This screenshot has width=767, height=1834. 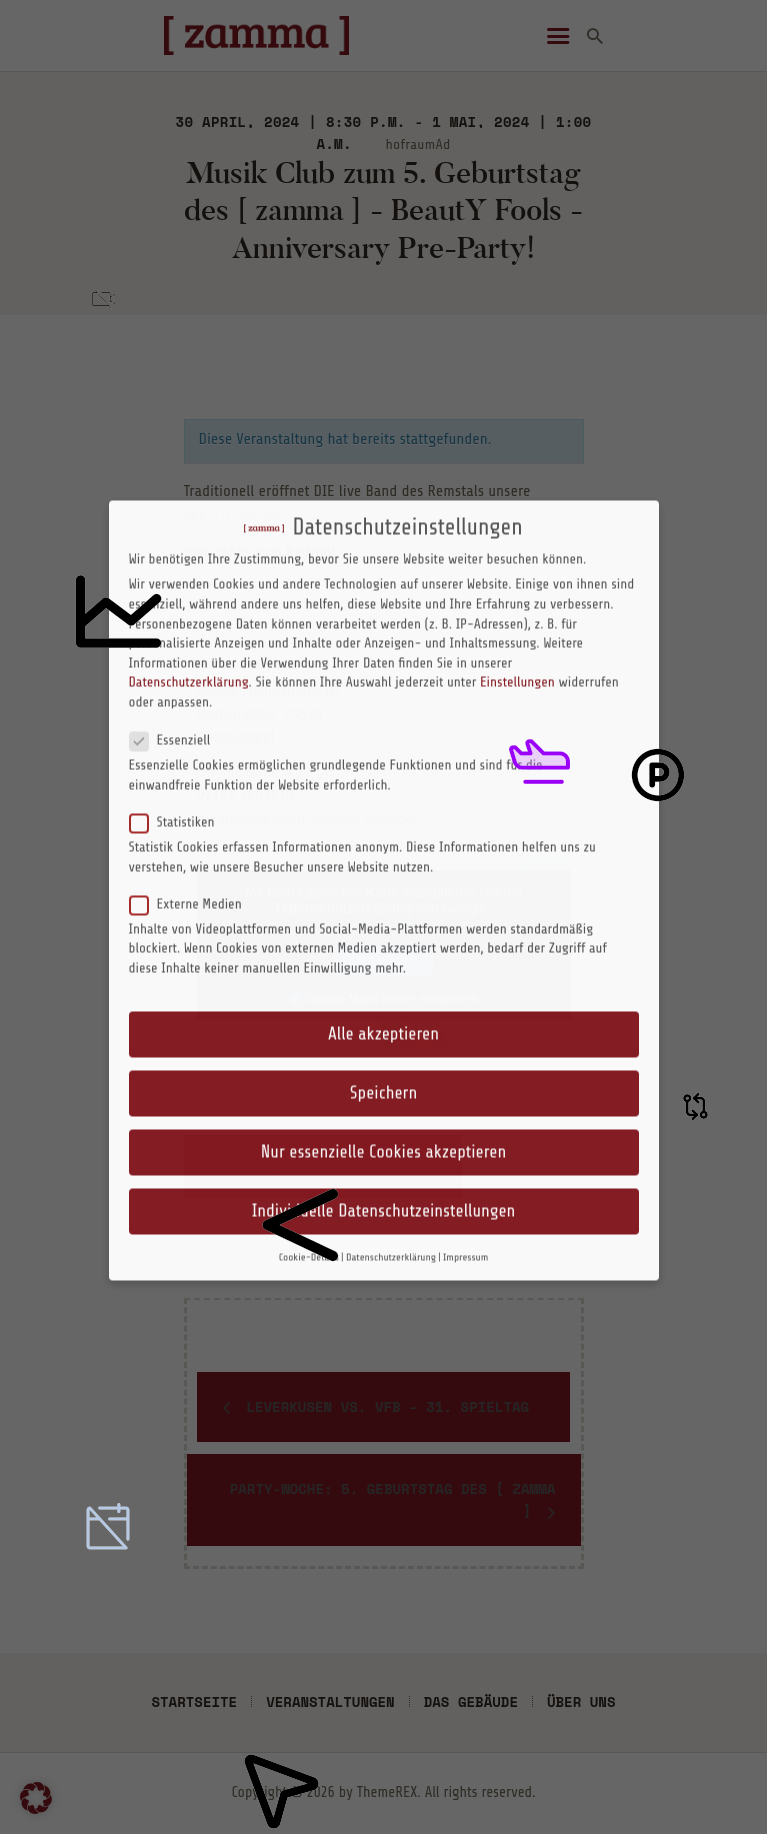 I want to click on go back to the previous screen, so click(x=302, y=1225).